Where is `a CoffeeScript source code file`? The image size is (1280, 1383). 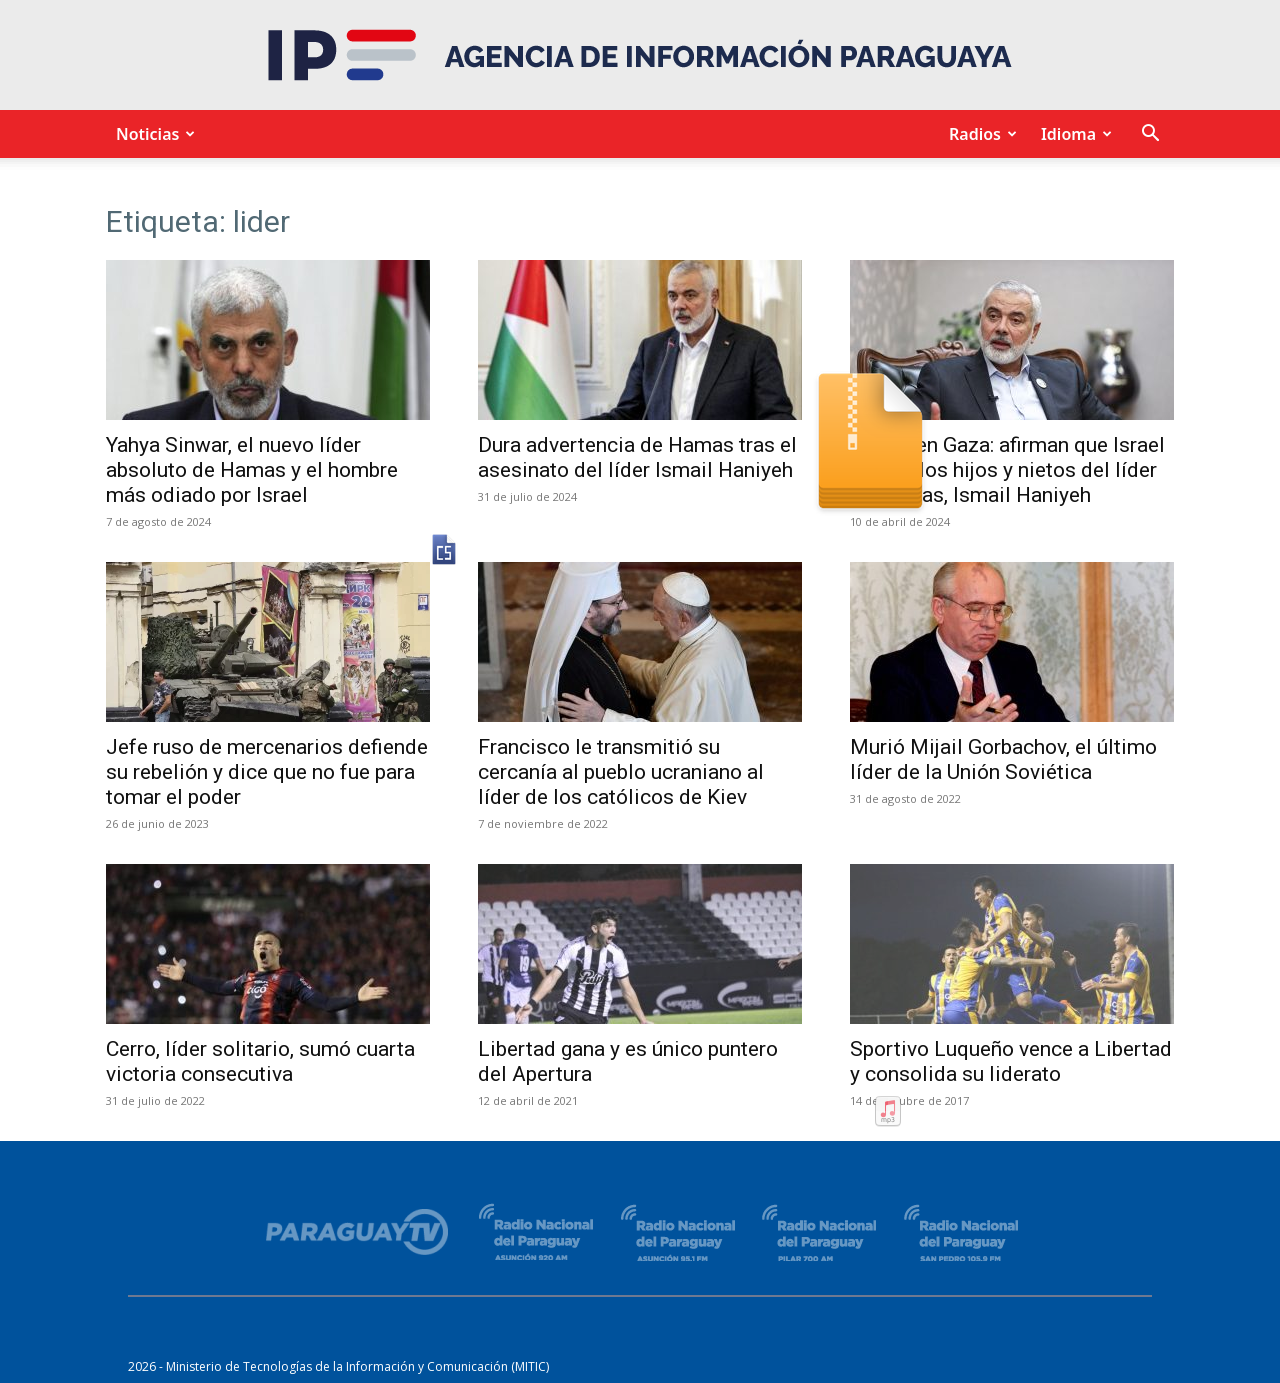 a CoffeeScript source code file is located at coordinates (444, 550).